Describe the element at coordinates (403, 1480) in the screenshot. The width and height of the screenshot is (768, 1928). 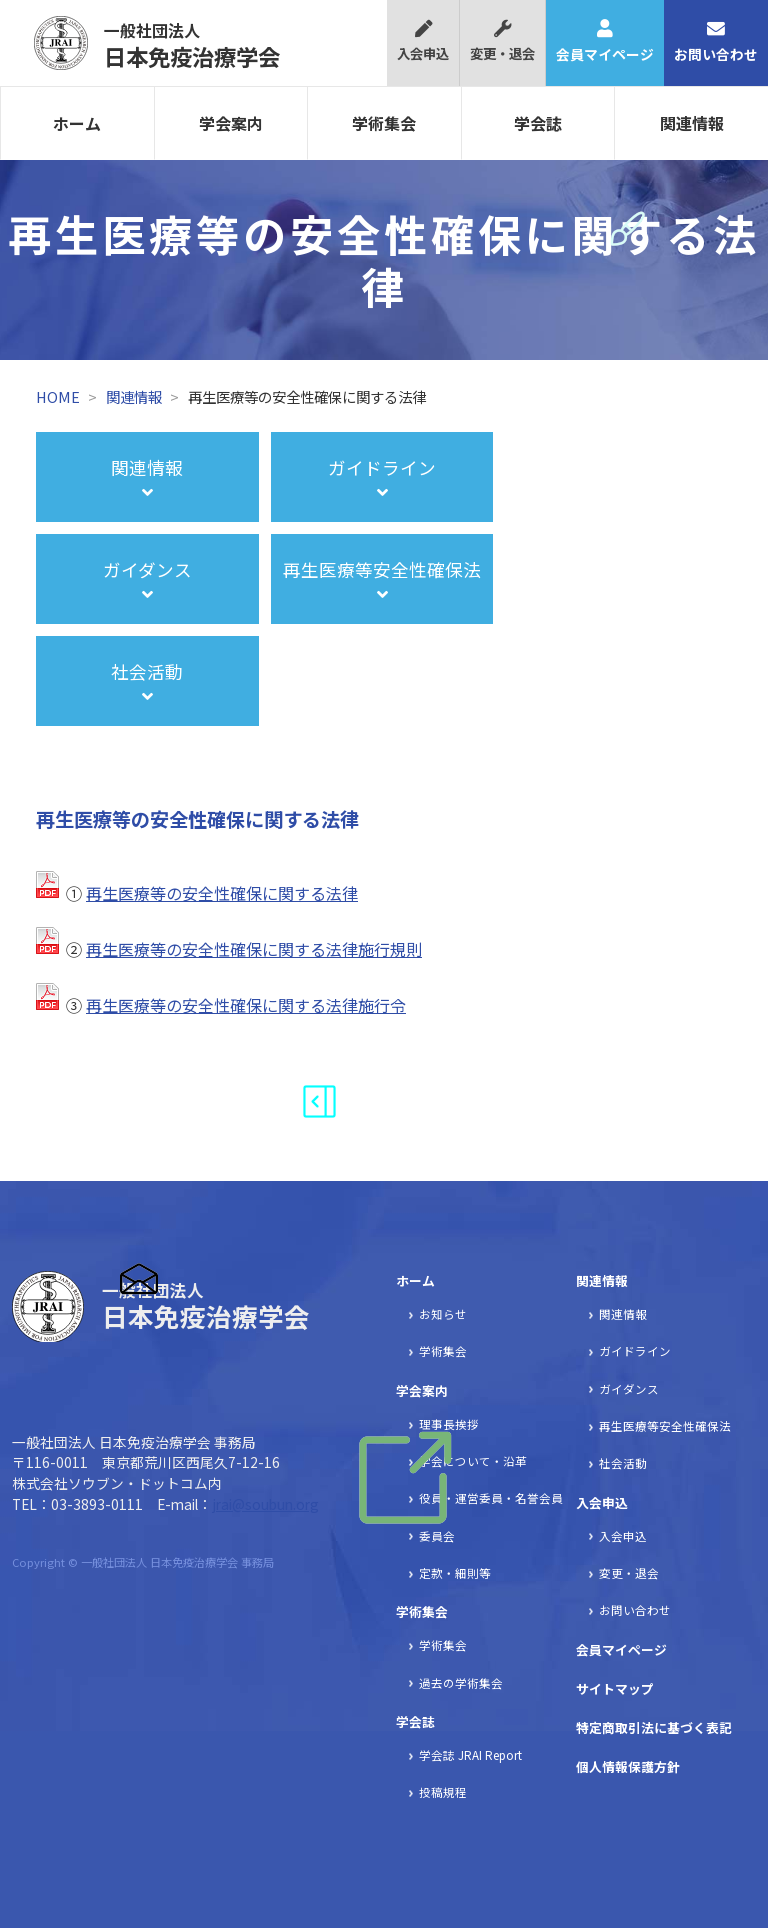
I see `open link in a new tab or window` at that location.